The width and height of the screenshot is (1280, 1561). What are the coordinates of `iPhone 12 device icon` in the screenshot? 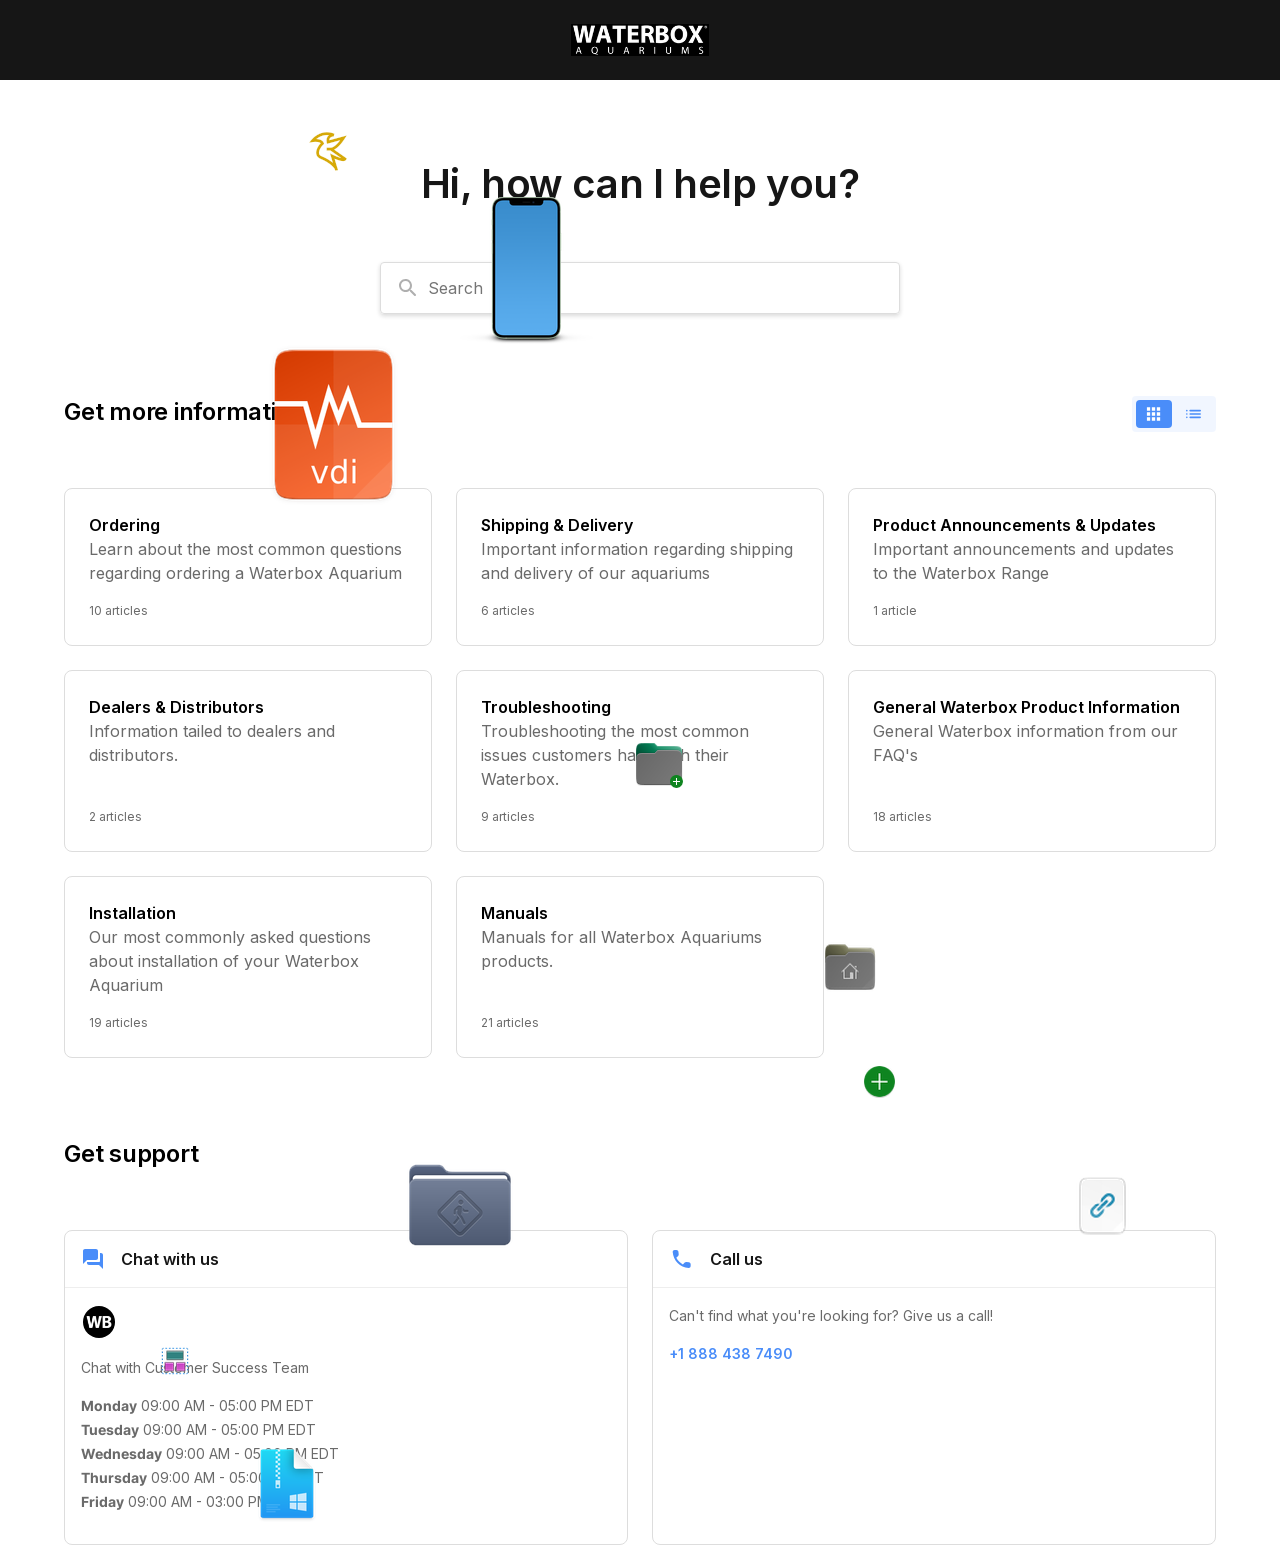 It's located at (526, 270).